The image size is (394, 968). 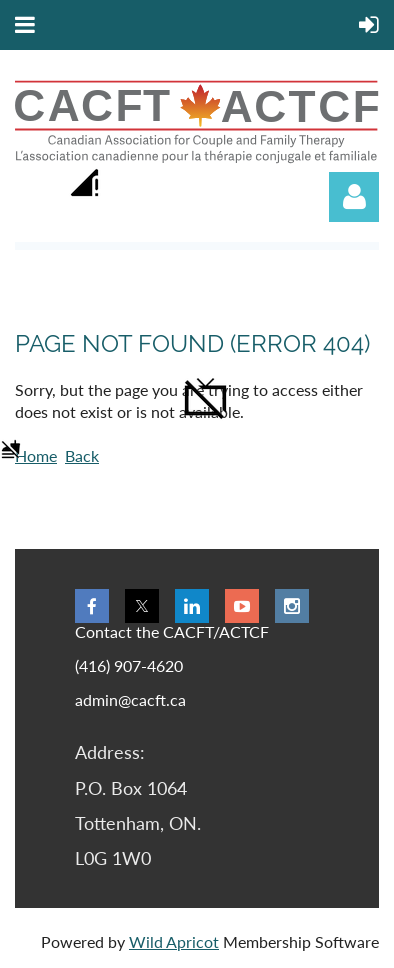 I want to click on indicates food or eating is not allowed, so click(x=11, y=449).